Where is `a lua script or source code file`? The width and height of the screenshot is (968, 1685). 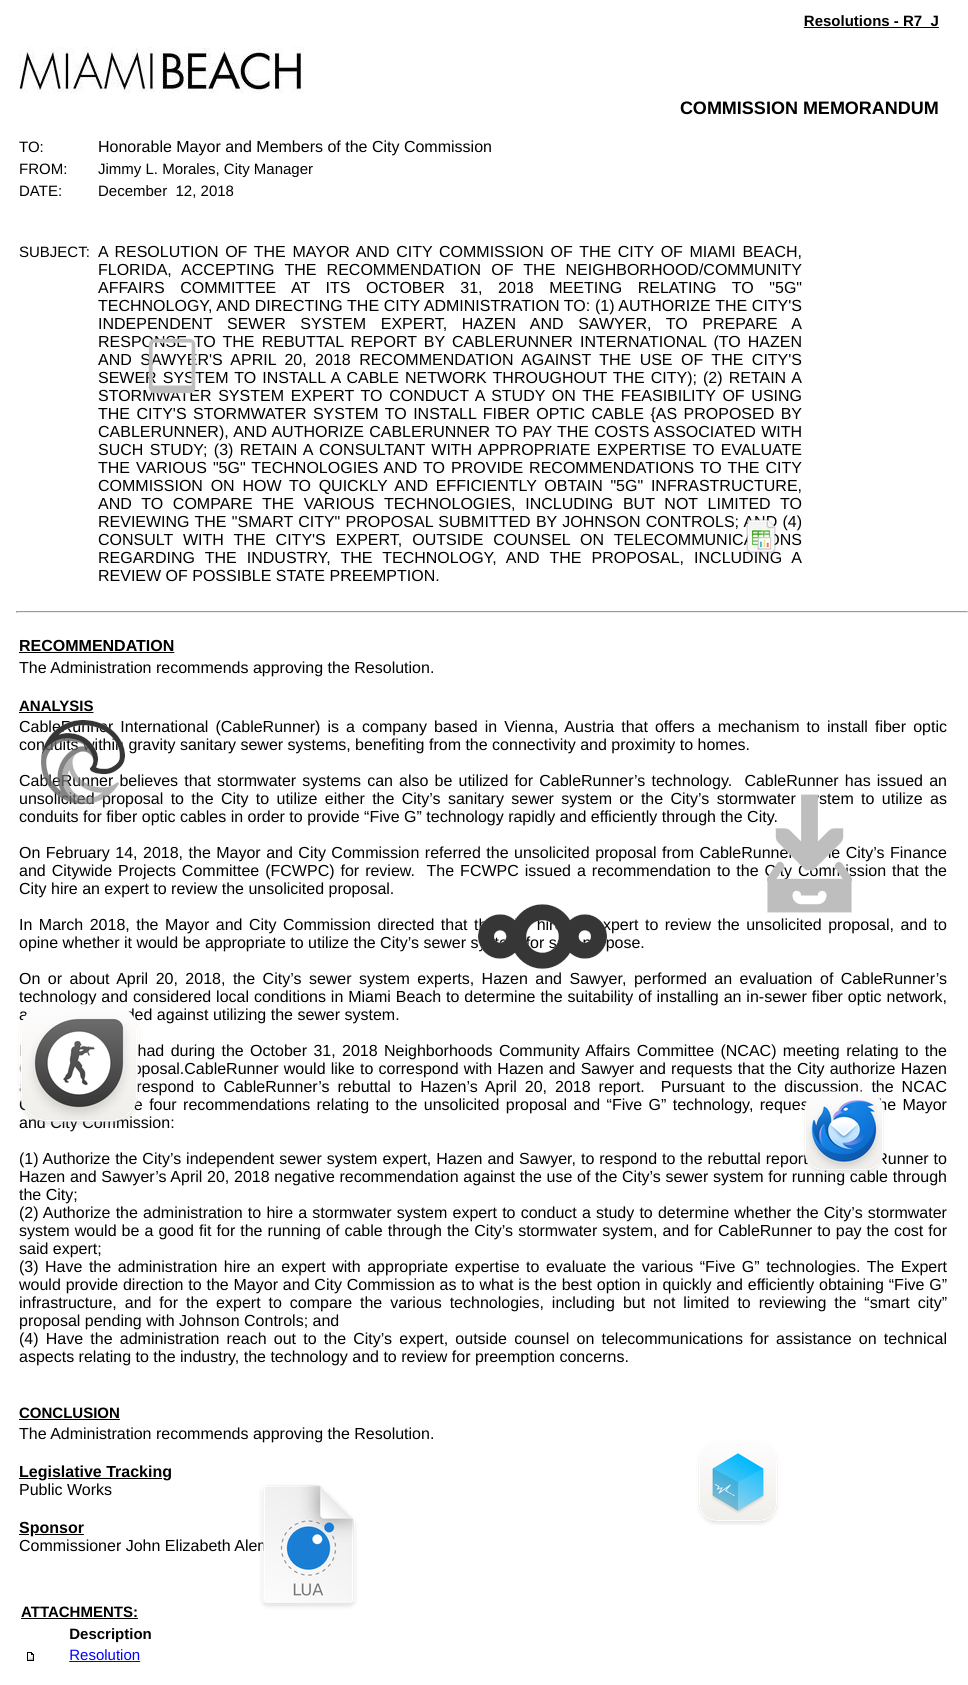 a lua script or source code file is located at coordinates (308, 1546).